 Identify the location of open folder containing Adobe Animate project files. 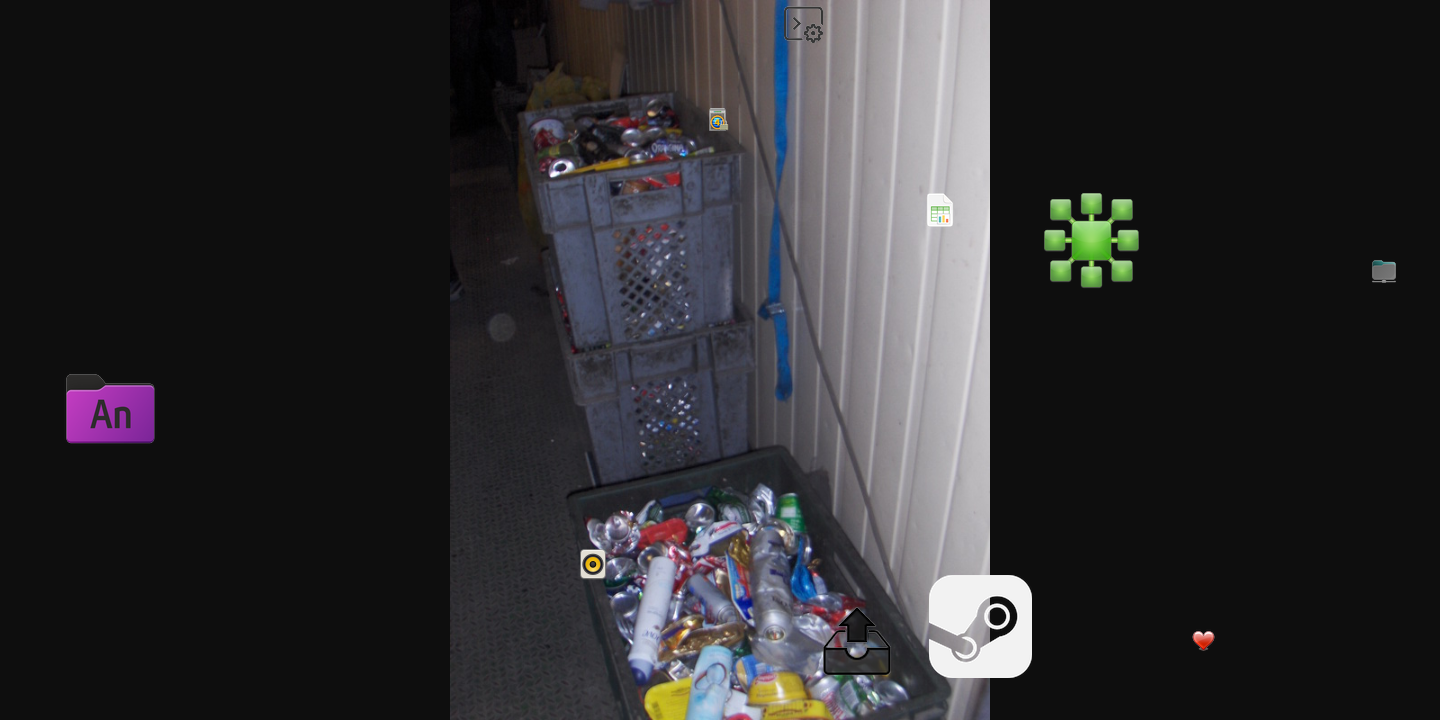
(110, 411).